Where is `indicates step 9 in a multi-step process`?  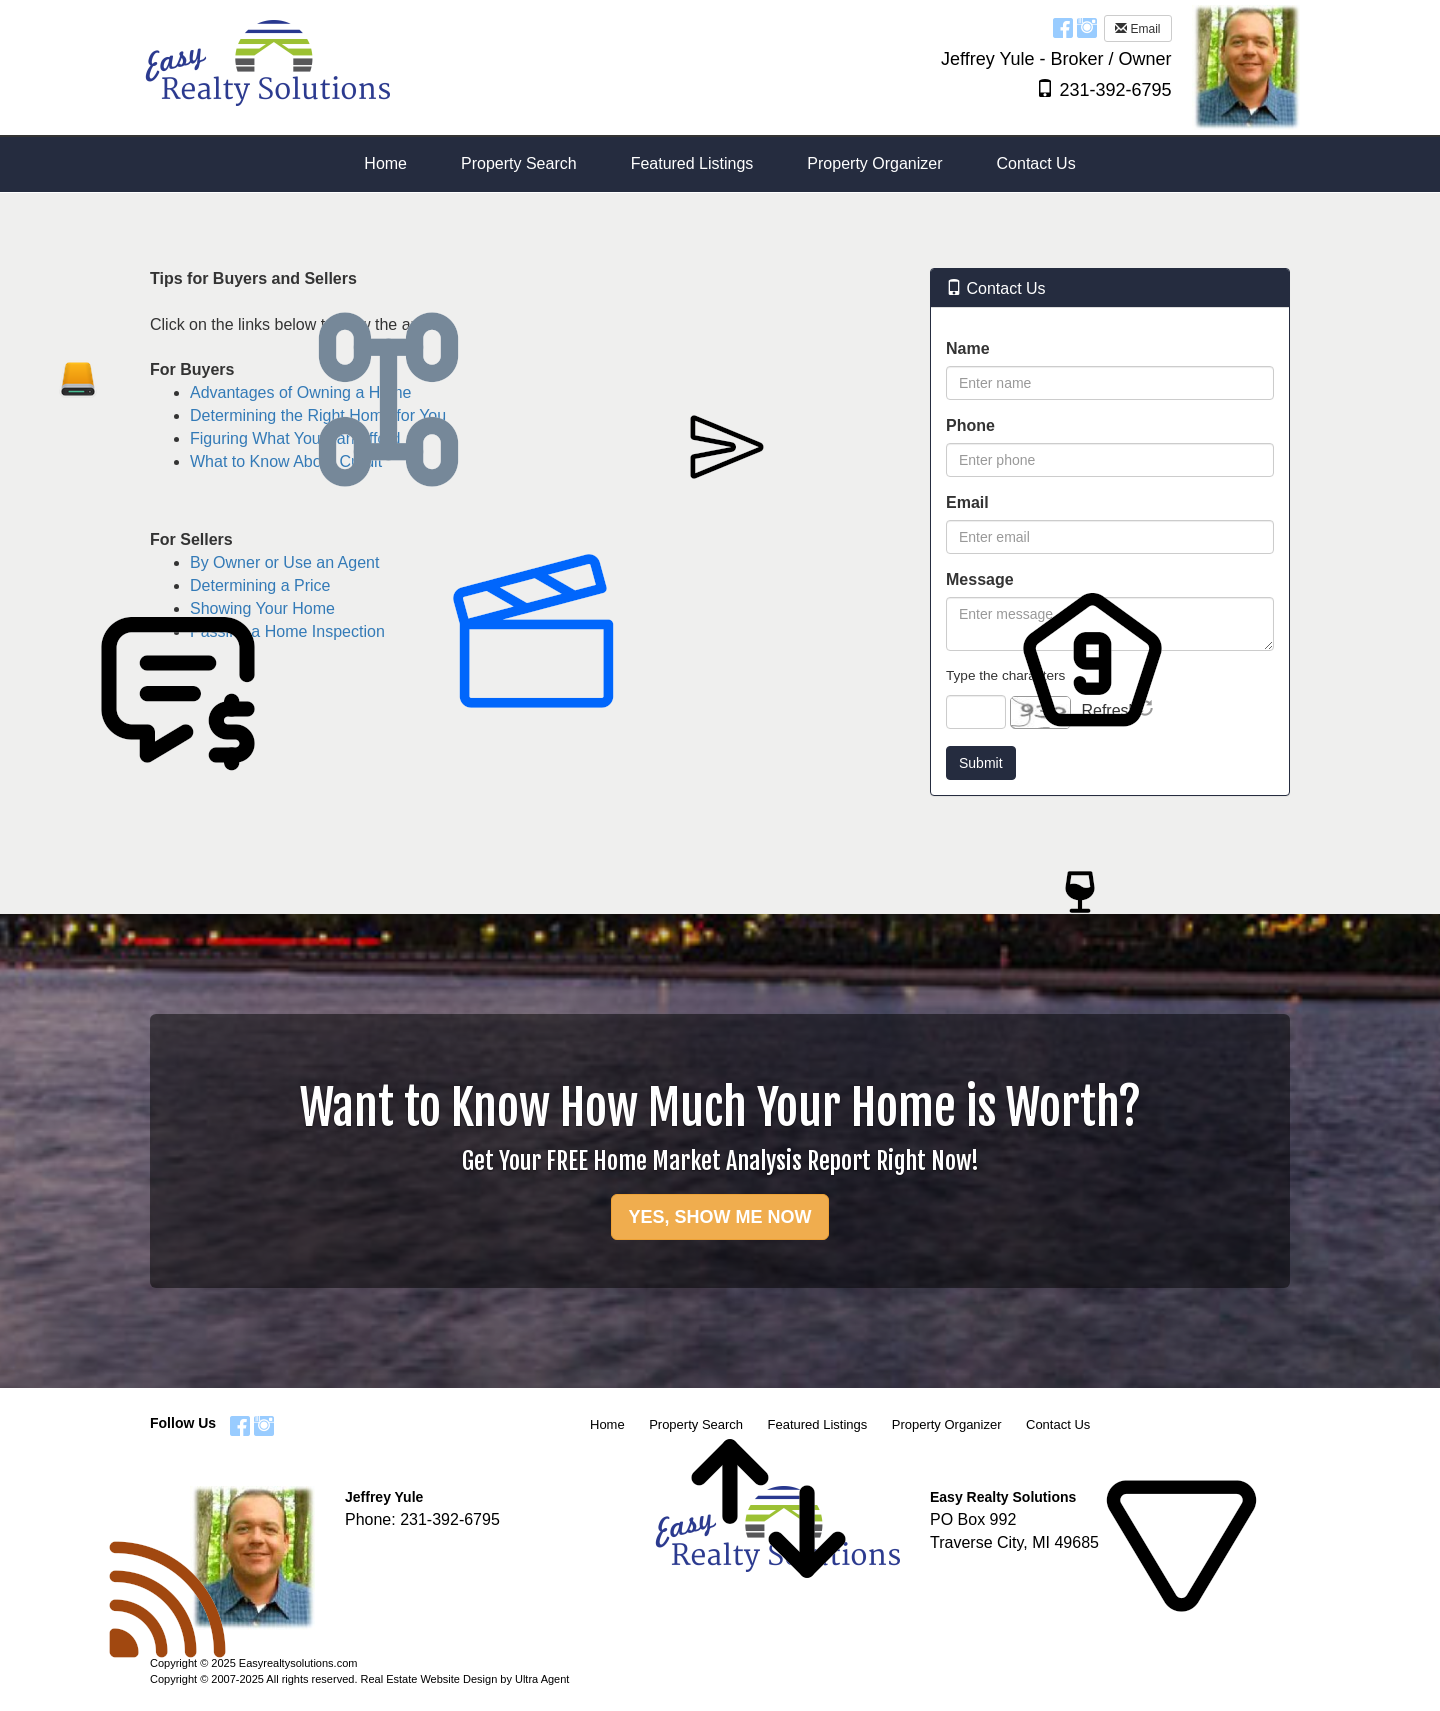
indicates step 9 in a multi-step process is located at coordinates (1092, 663).